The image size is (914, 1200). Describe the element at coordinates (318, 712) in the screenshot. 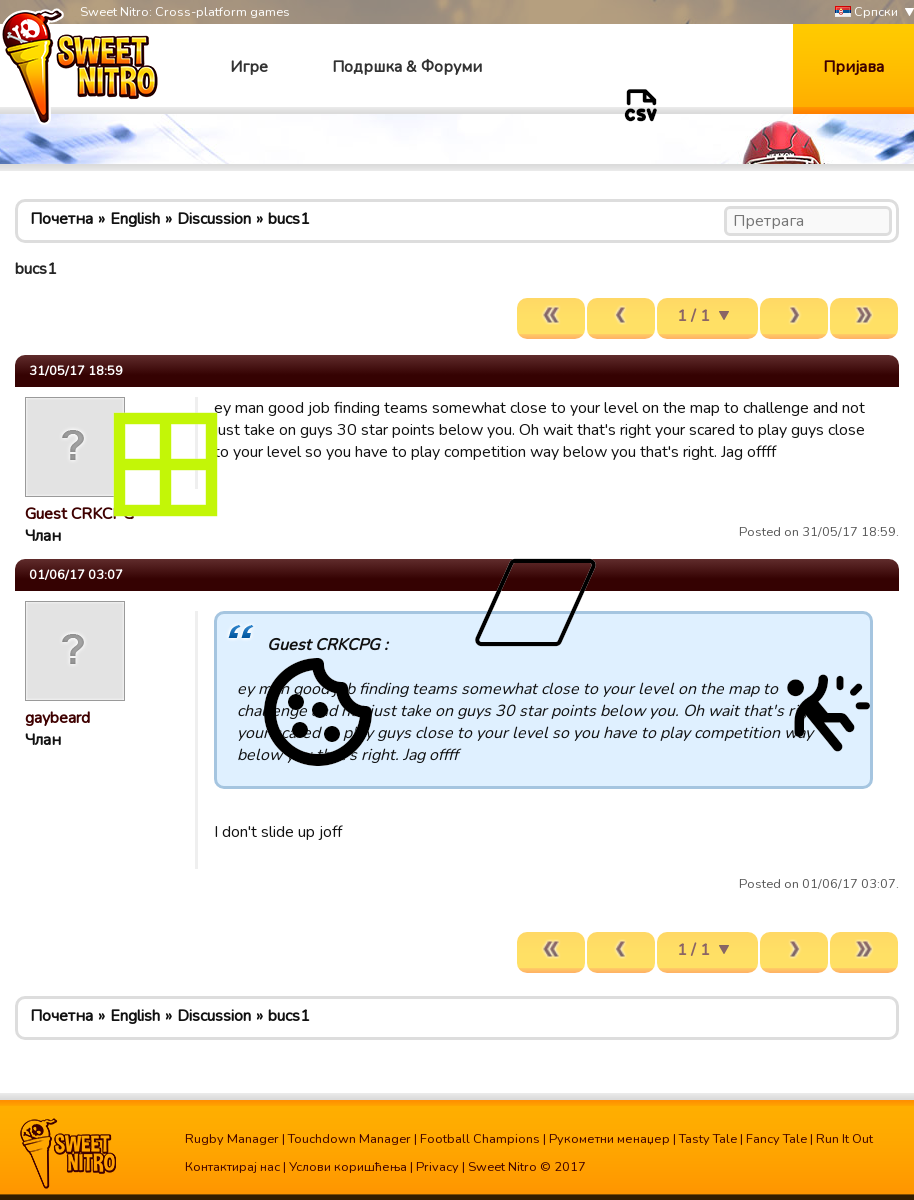

I see `manage cookie preferences and privacy settings` at that location.